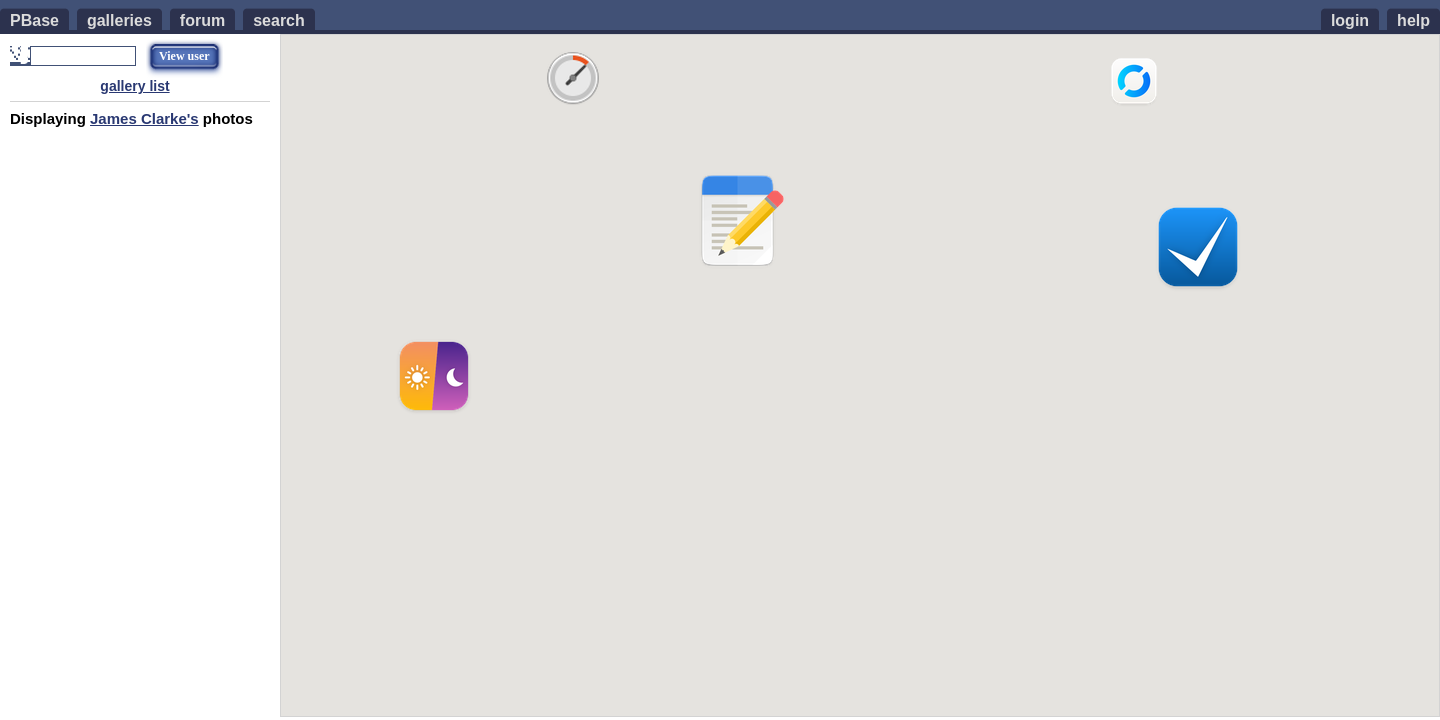 Image resolution: width=1440 pixels, height=720 pixels. I want to click on open the text editor application, so click(737, 220).